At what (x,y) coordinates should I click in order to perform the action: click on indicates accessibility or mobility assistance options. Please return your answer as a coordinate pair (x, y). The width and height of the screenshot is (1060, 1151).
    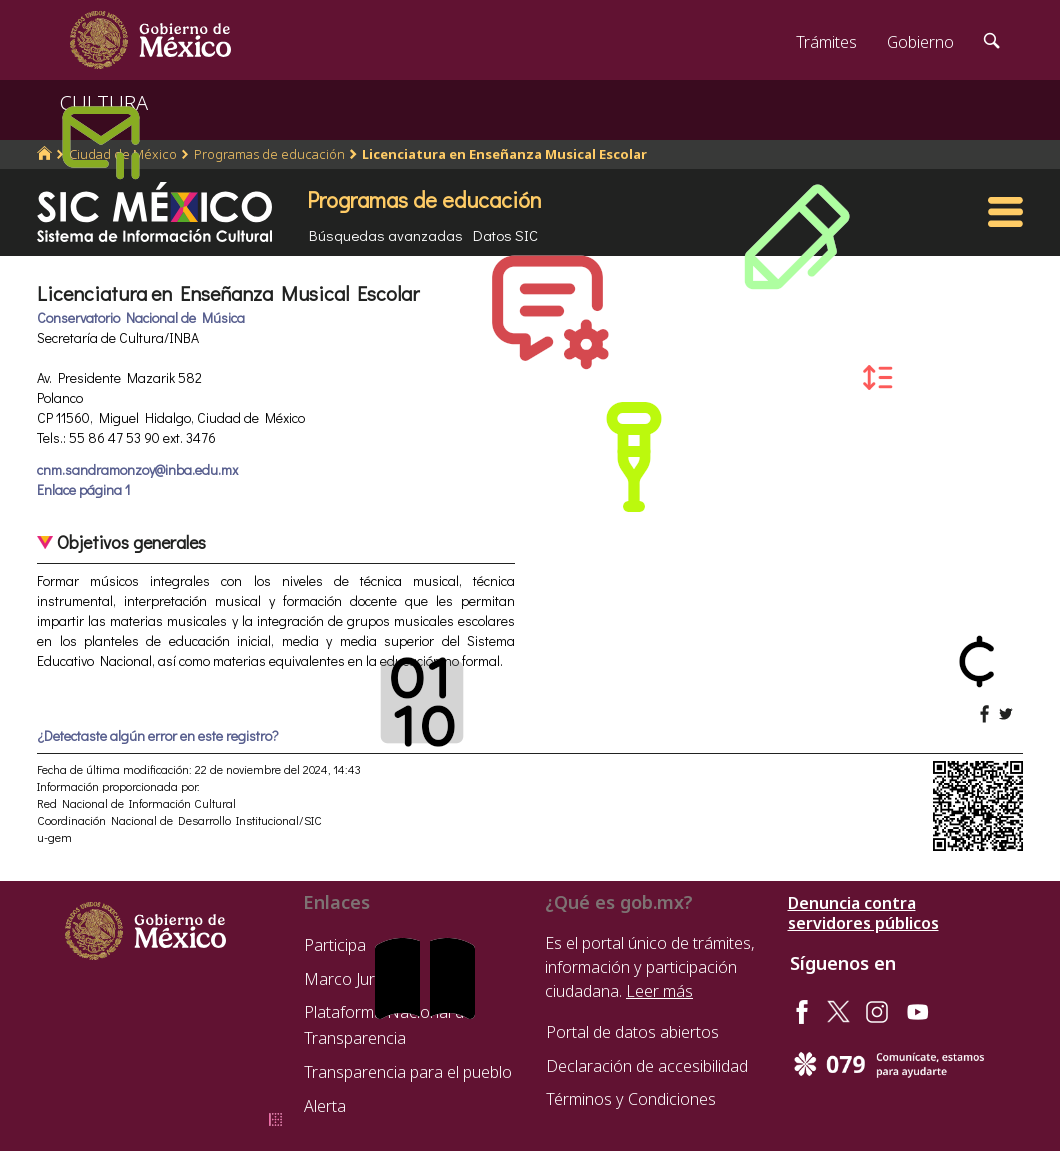
    Looking at the image, I should click on (634, 457).